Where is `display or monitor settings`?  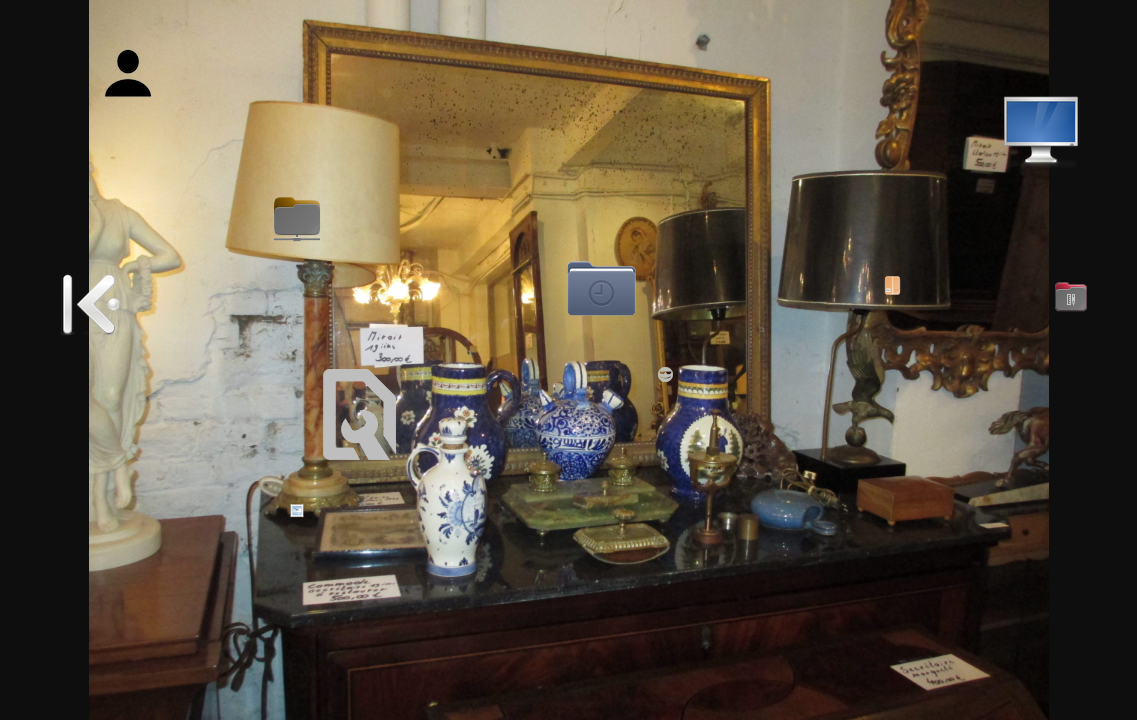 display or monitor settings is located at coordinates (1041, 129).